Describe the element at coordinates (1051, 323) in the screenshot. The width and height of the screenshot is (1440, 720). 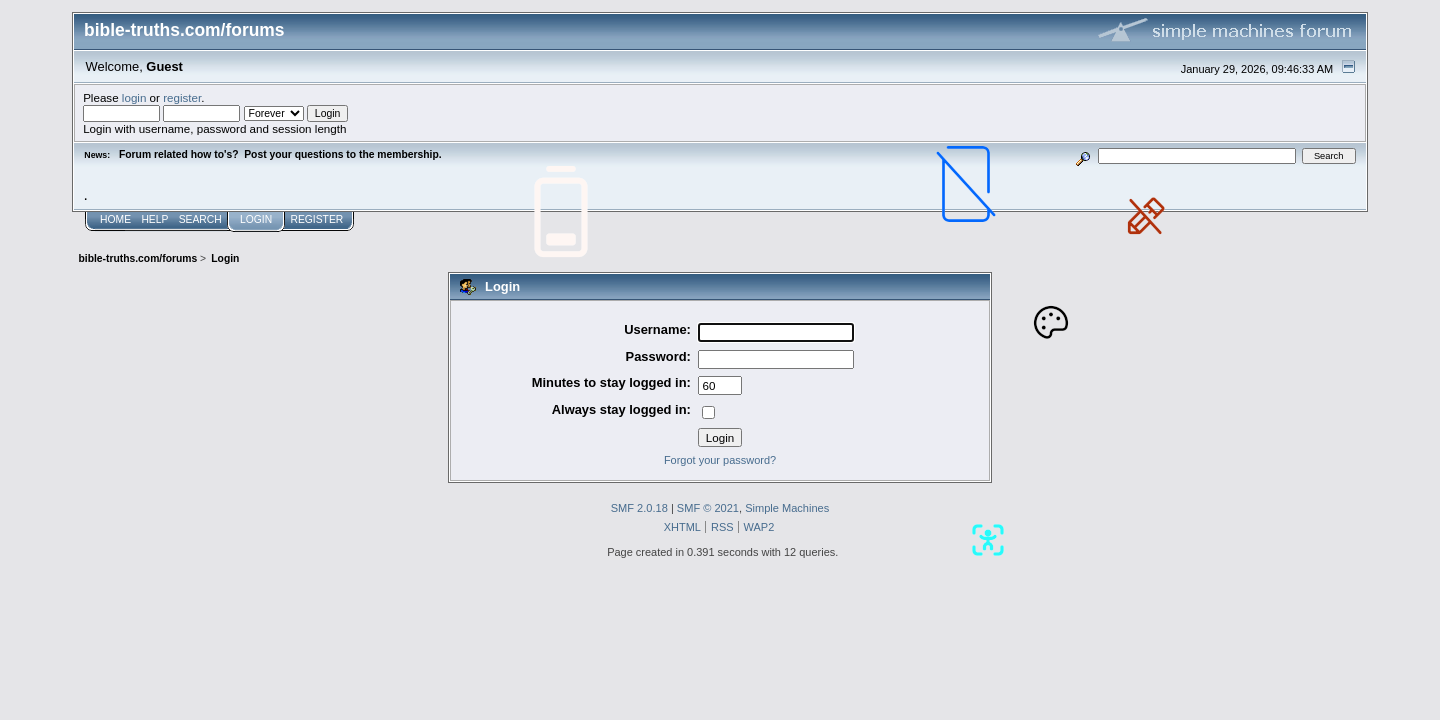
I see `access color or theme customization options` at that location.